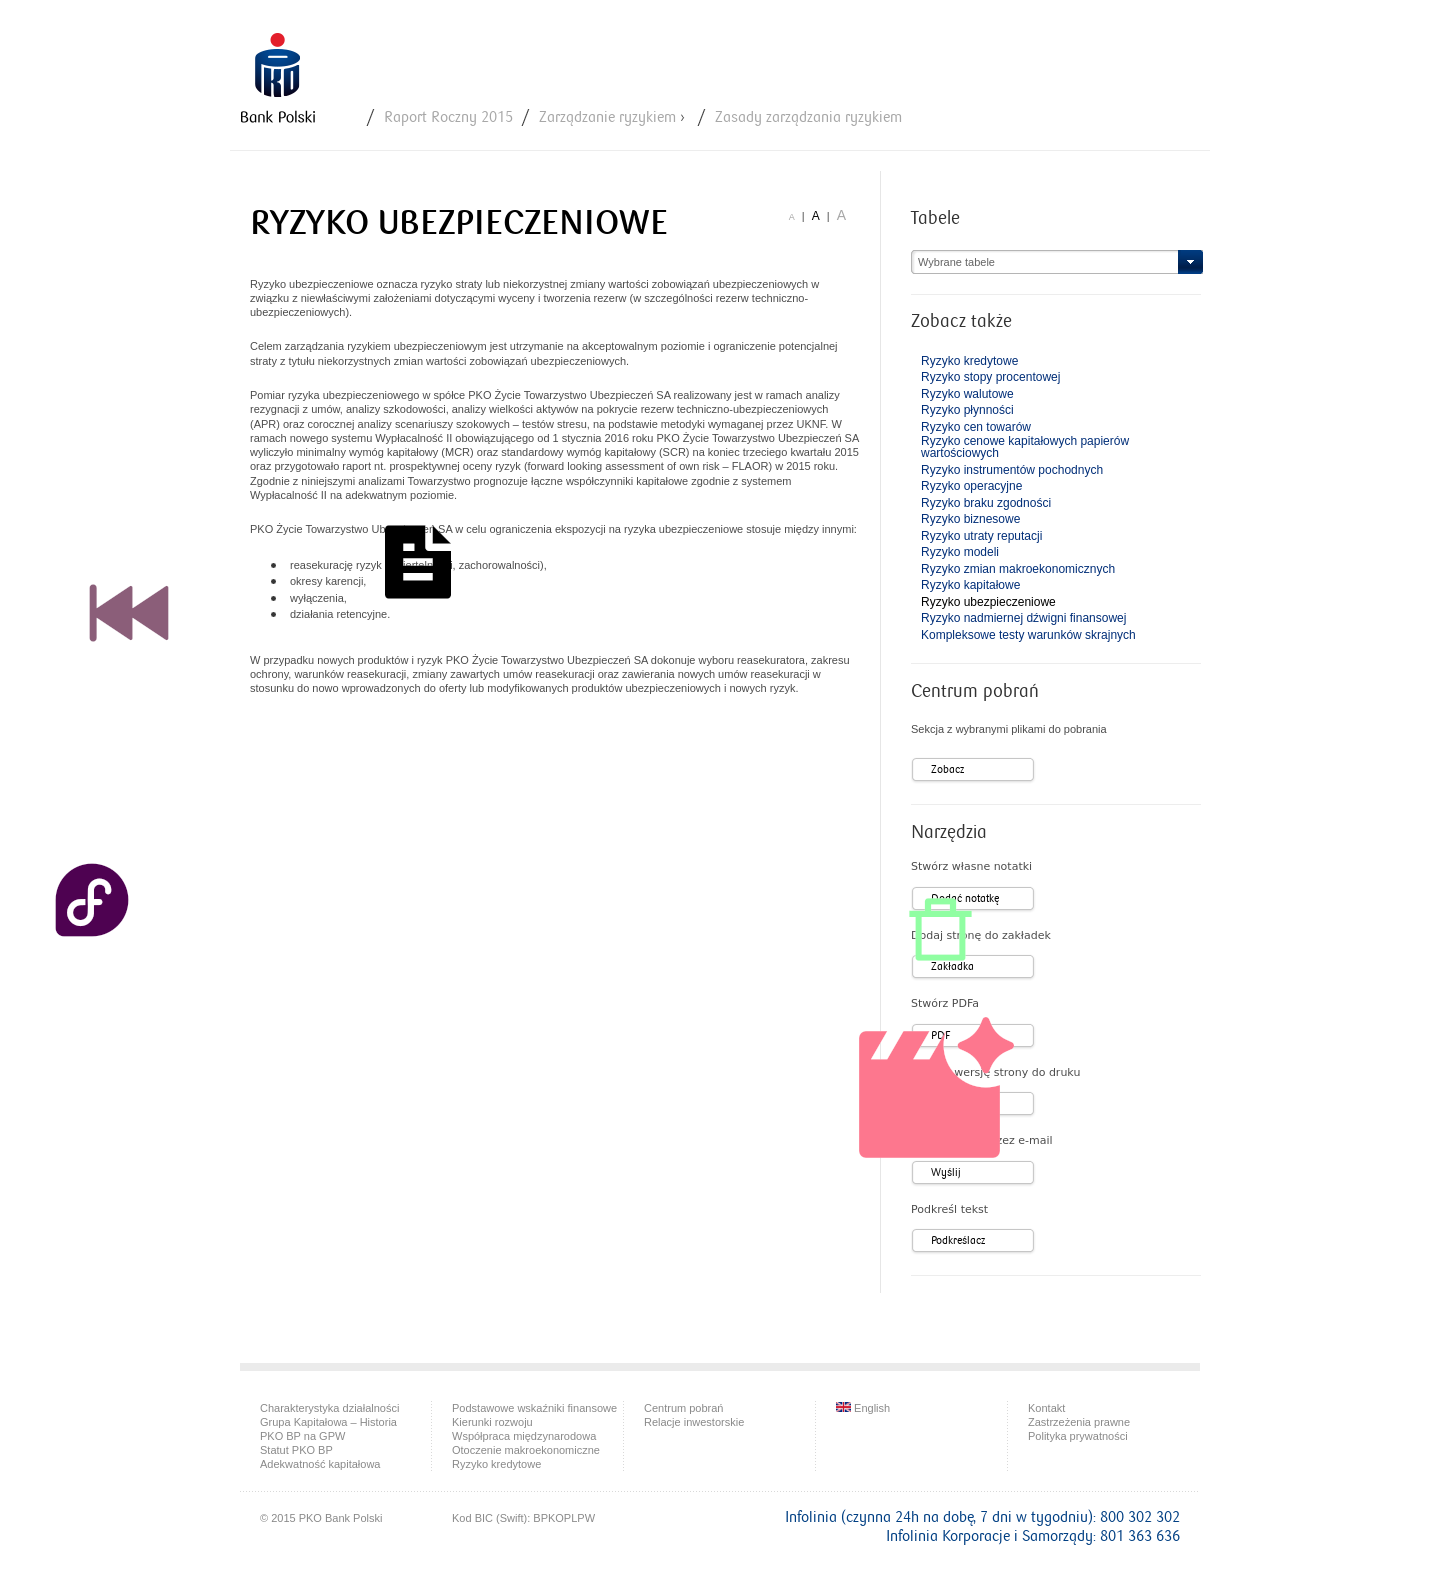 This screenshot has height=1593, width=1440. I want to click on access AI-powered video editing tools, so click(929, 1094).